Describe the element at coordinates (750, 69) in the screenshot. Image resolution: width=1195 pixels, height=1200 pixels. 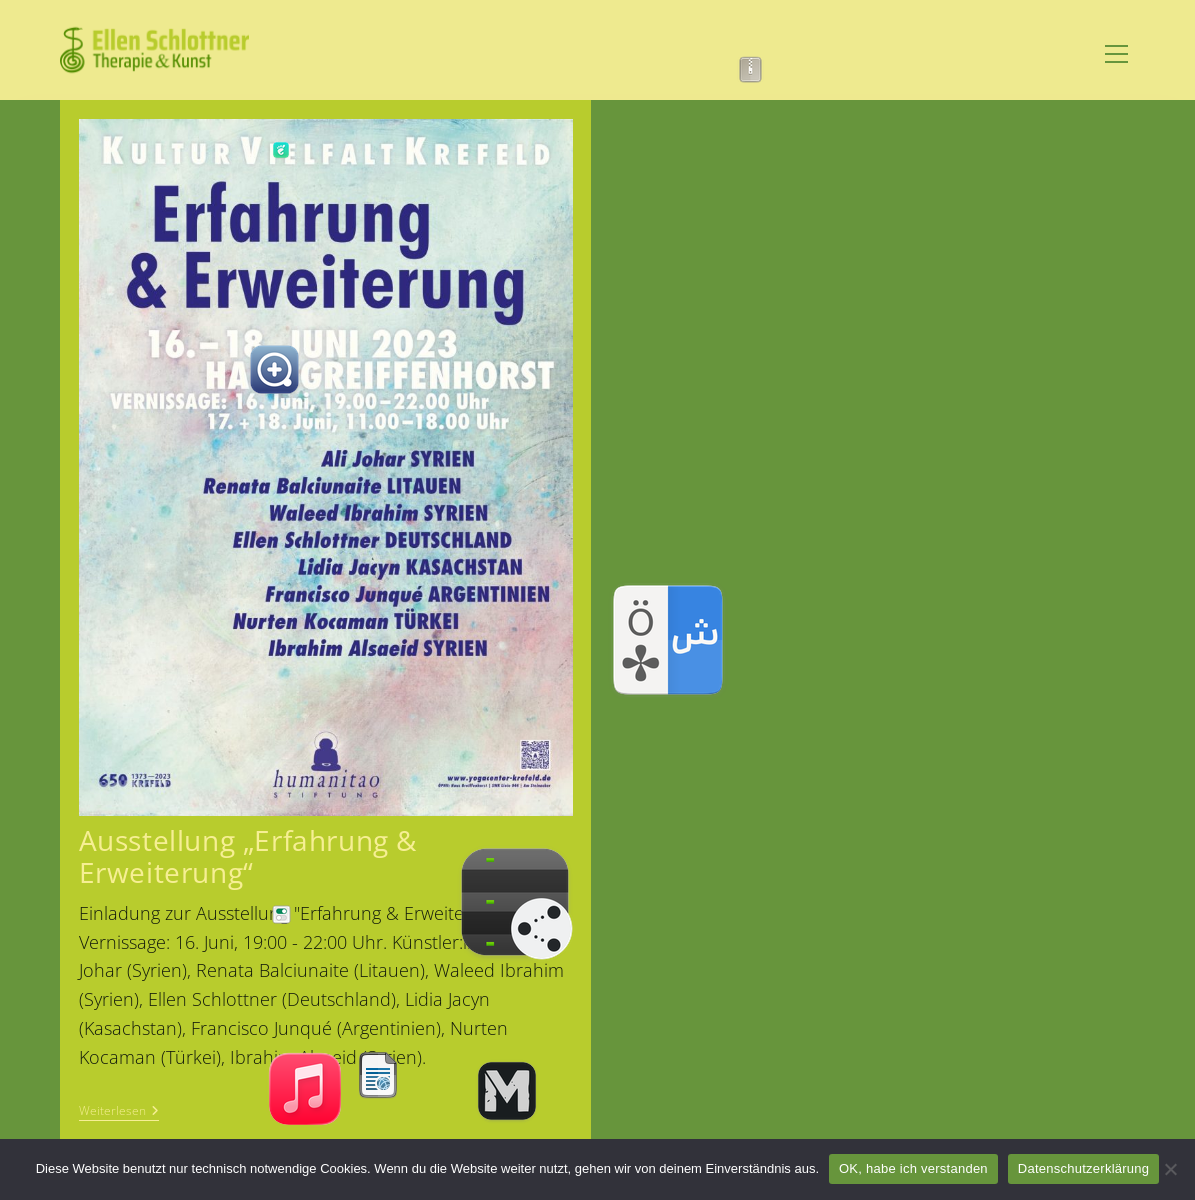
I see `open file roller archive manager` at that location.